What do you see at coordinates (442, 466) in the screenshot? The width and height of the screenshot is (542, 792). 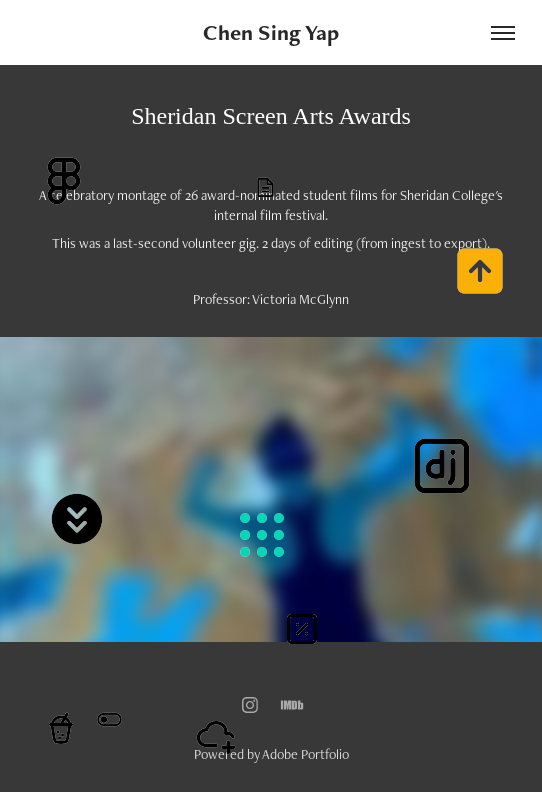 I see `django web framework logo` at bounding box center [442, 466].